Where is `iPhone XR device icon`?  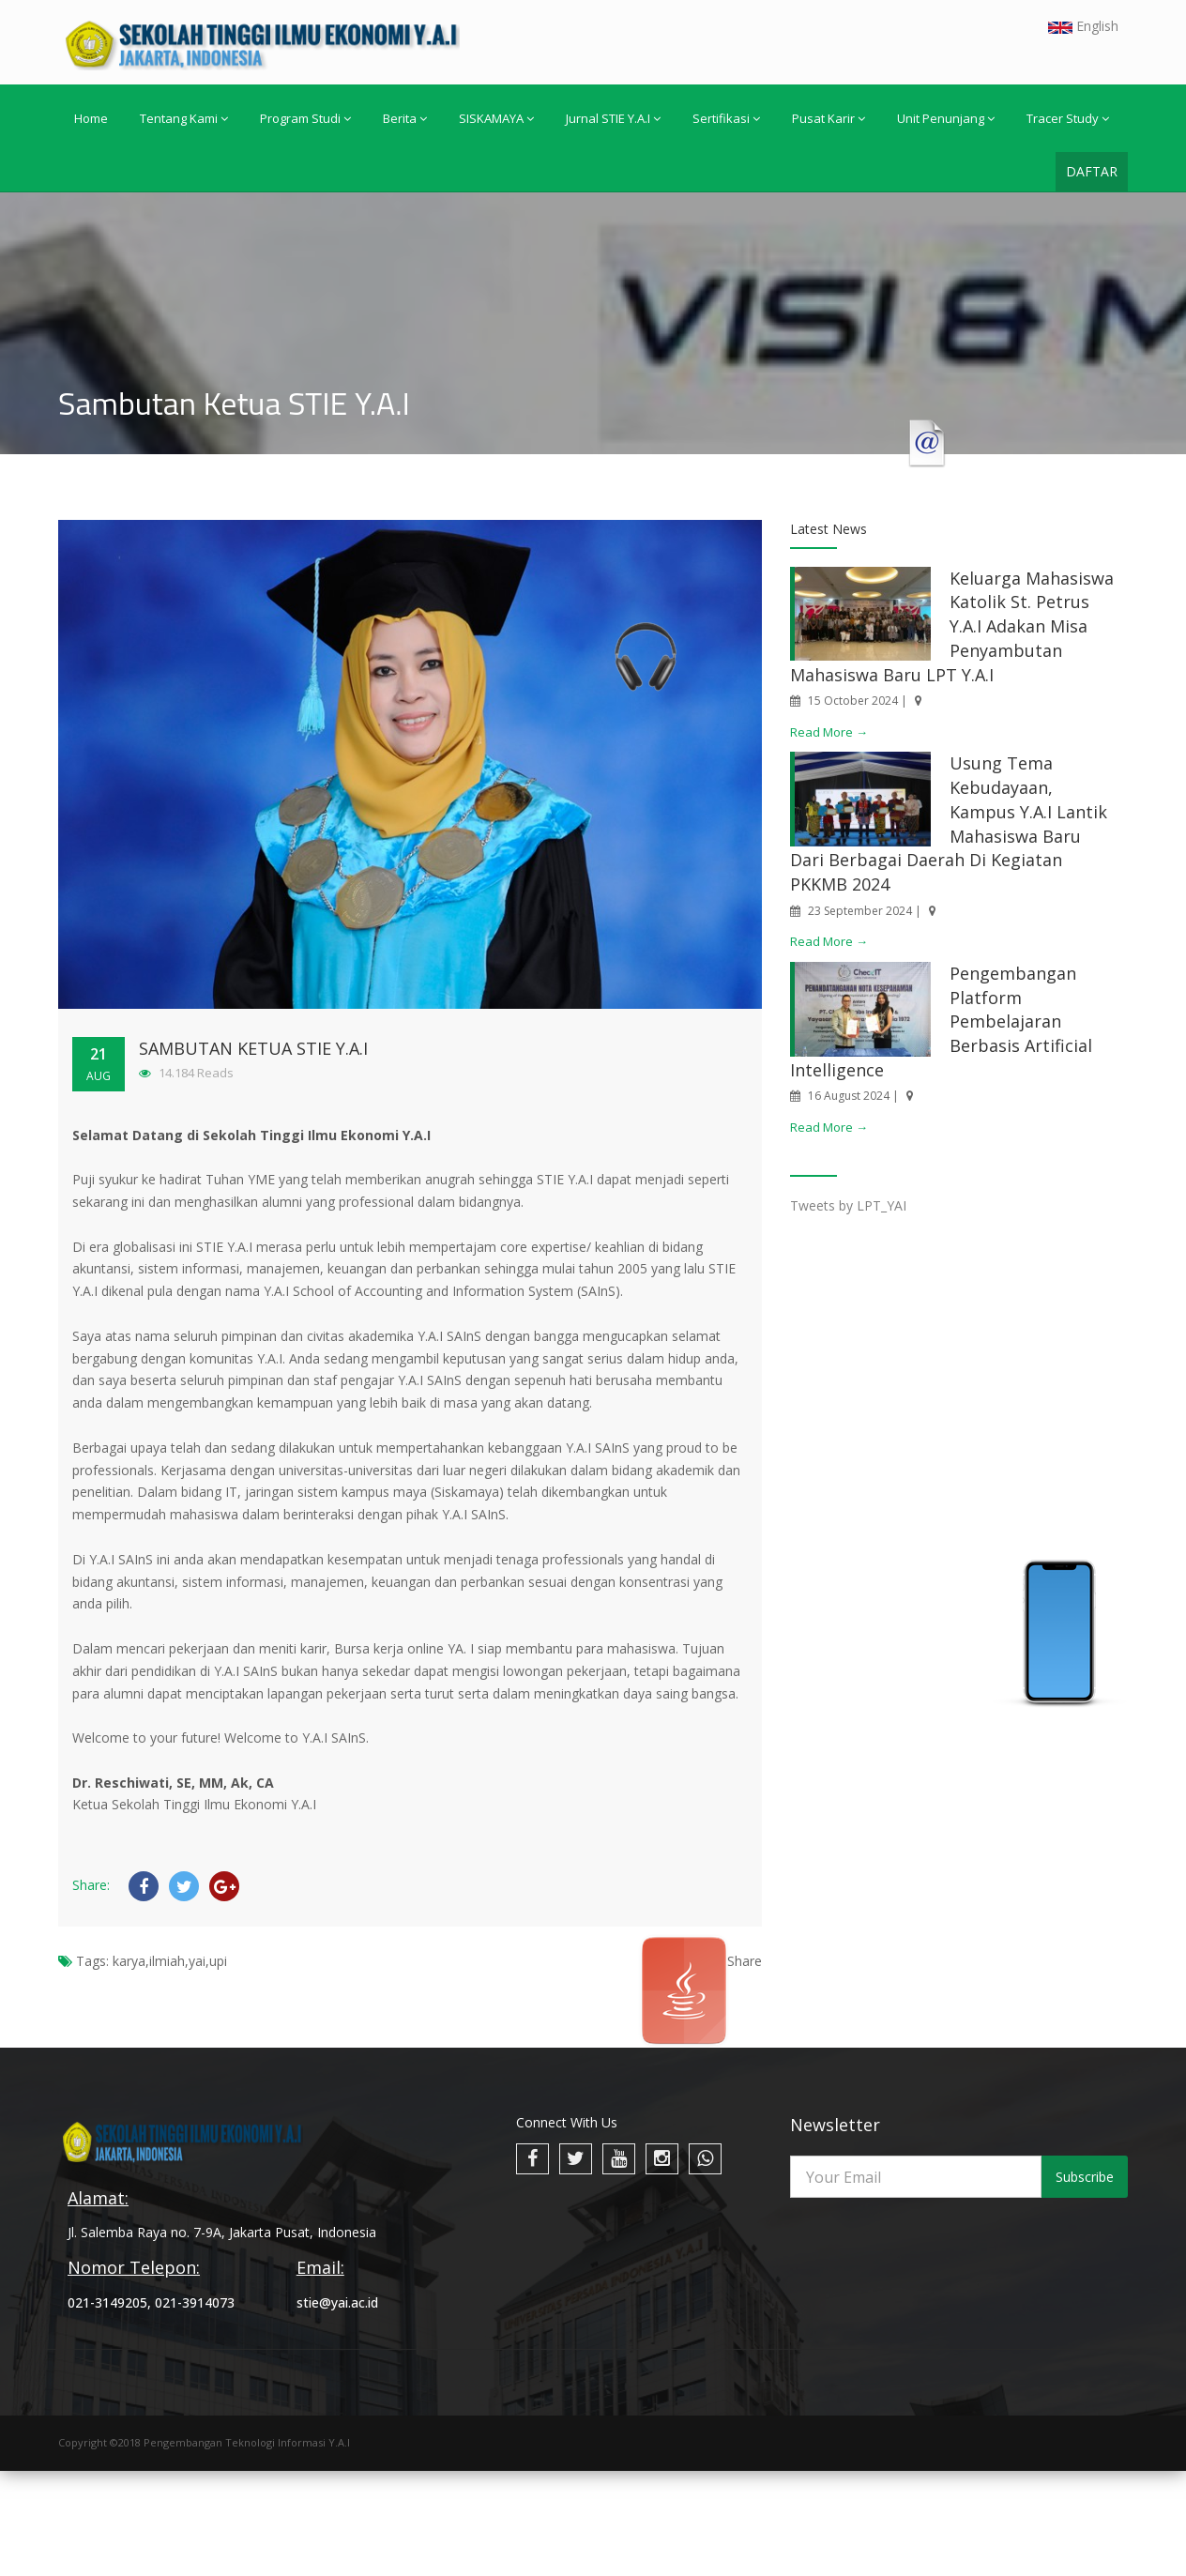 iPhone XR device icon is located at coordinates (1059, 1634).